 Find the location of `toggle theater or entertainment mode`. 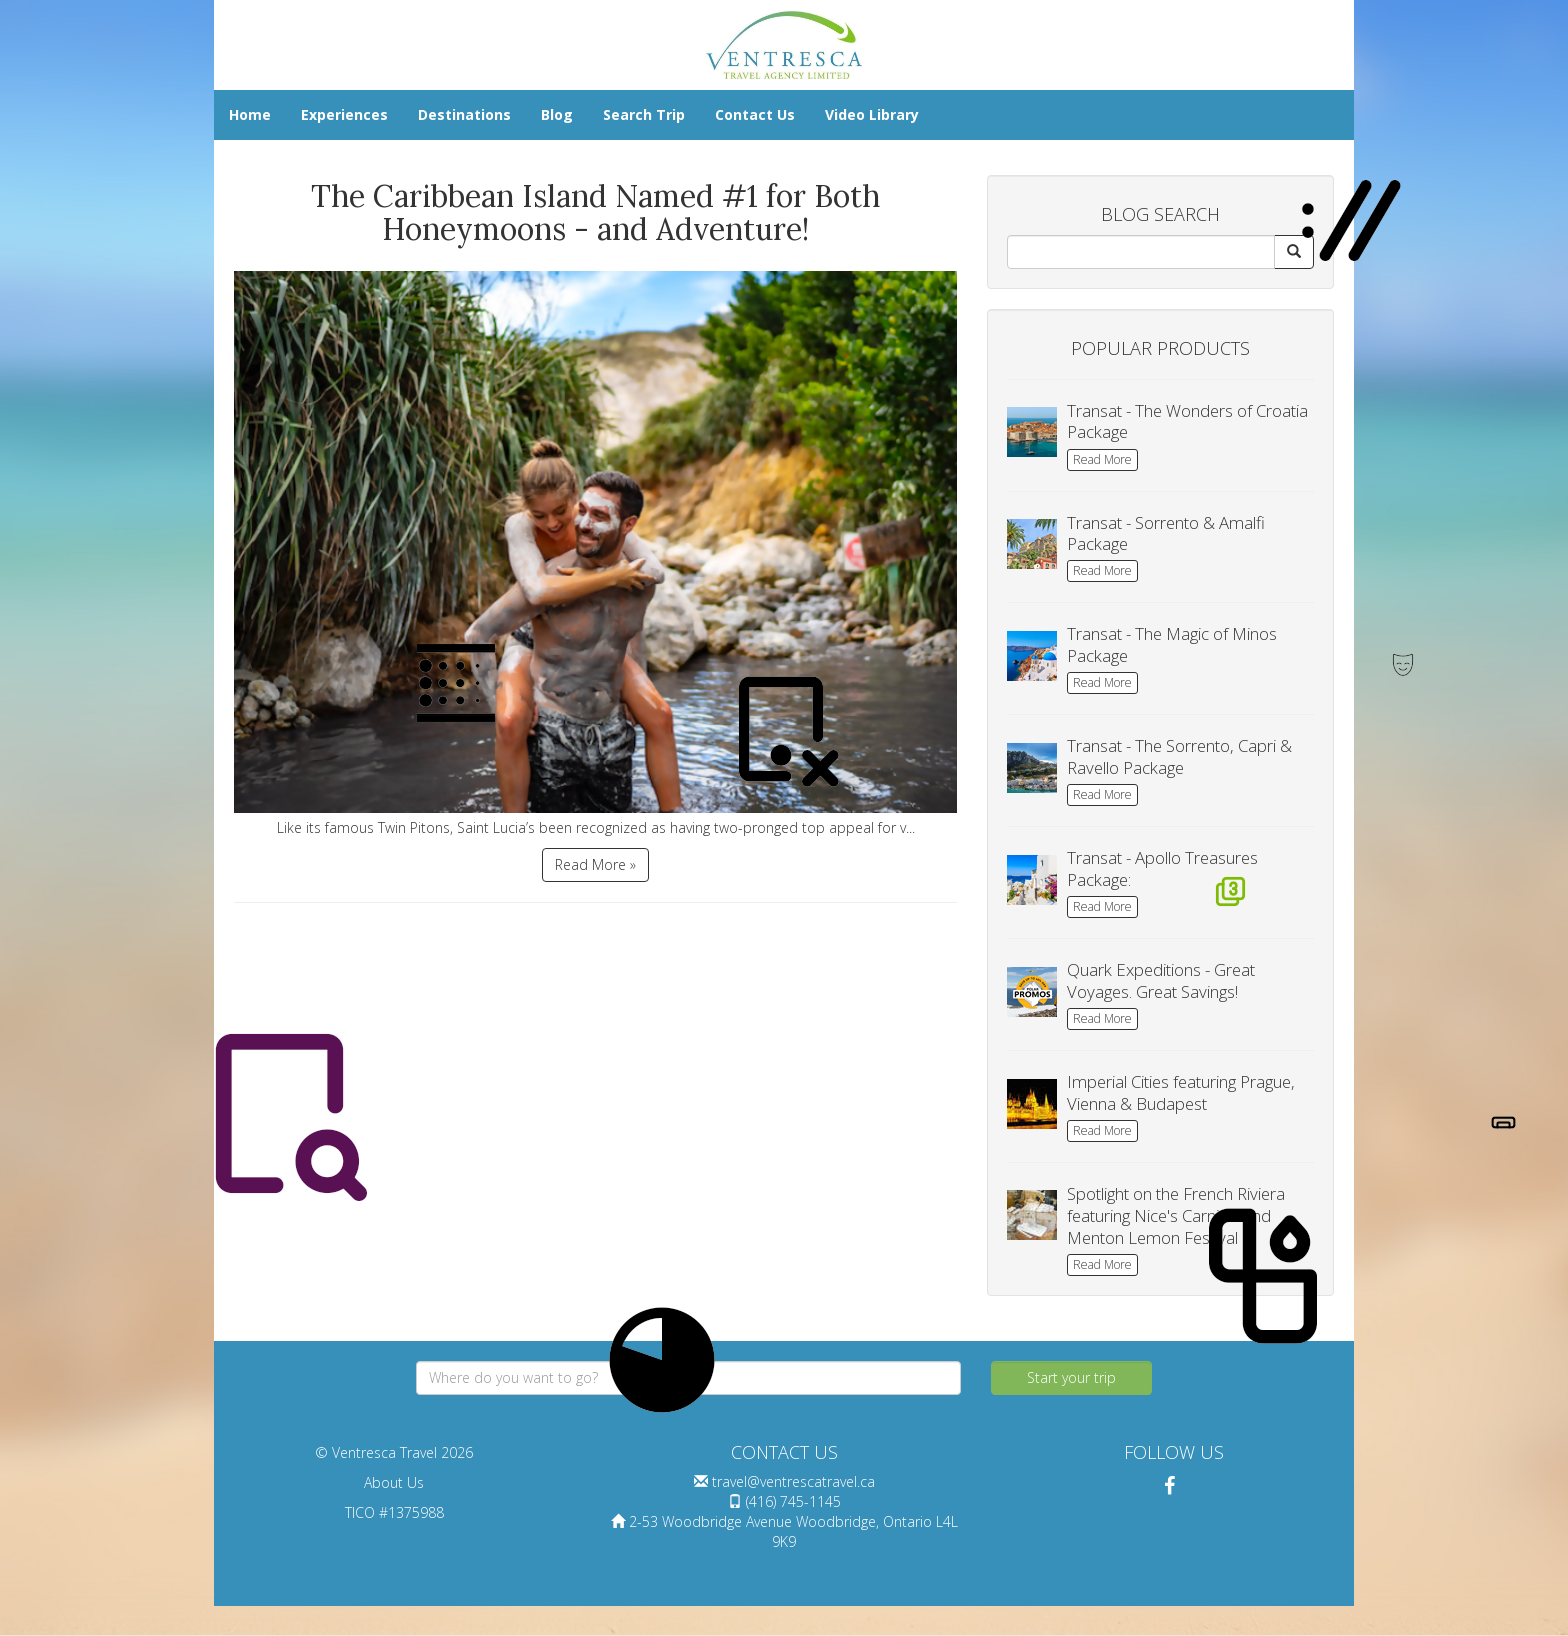

toggle theater or entertainment mode is located at coordinates (1403, 664).